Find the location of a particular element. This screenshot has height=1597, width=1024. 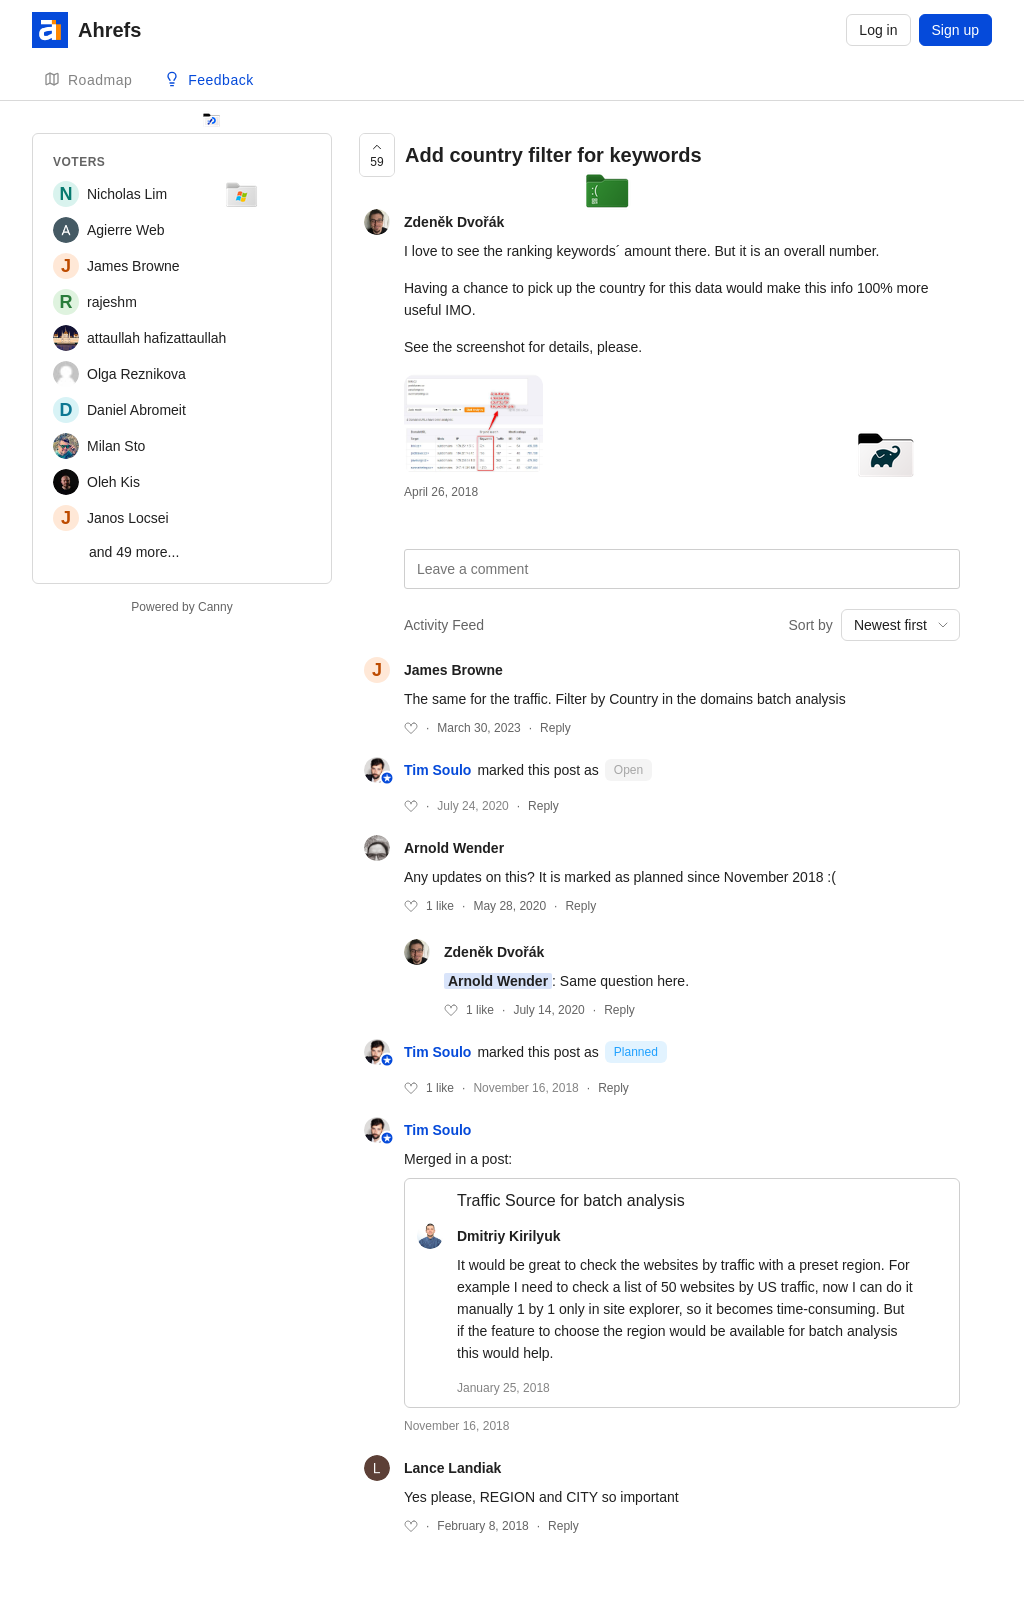

folder containing gradle build files is located at coordinates (885, 456).